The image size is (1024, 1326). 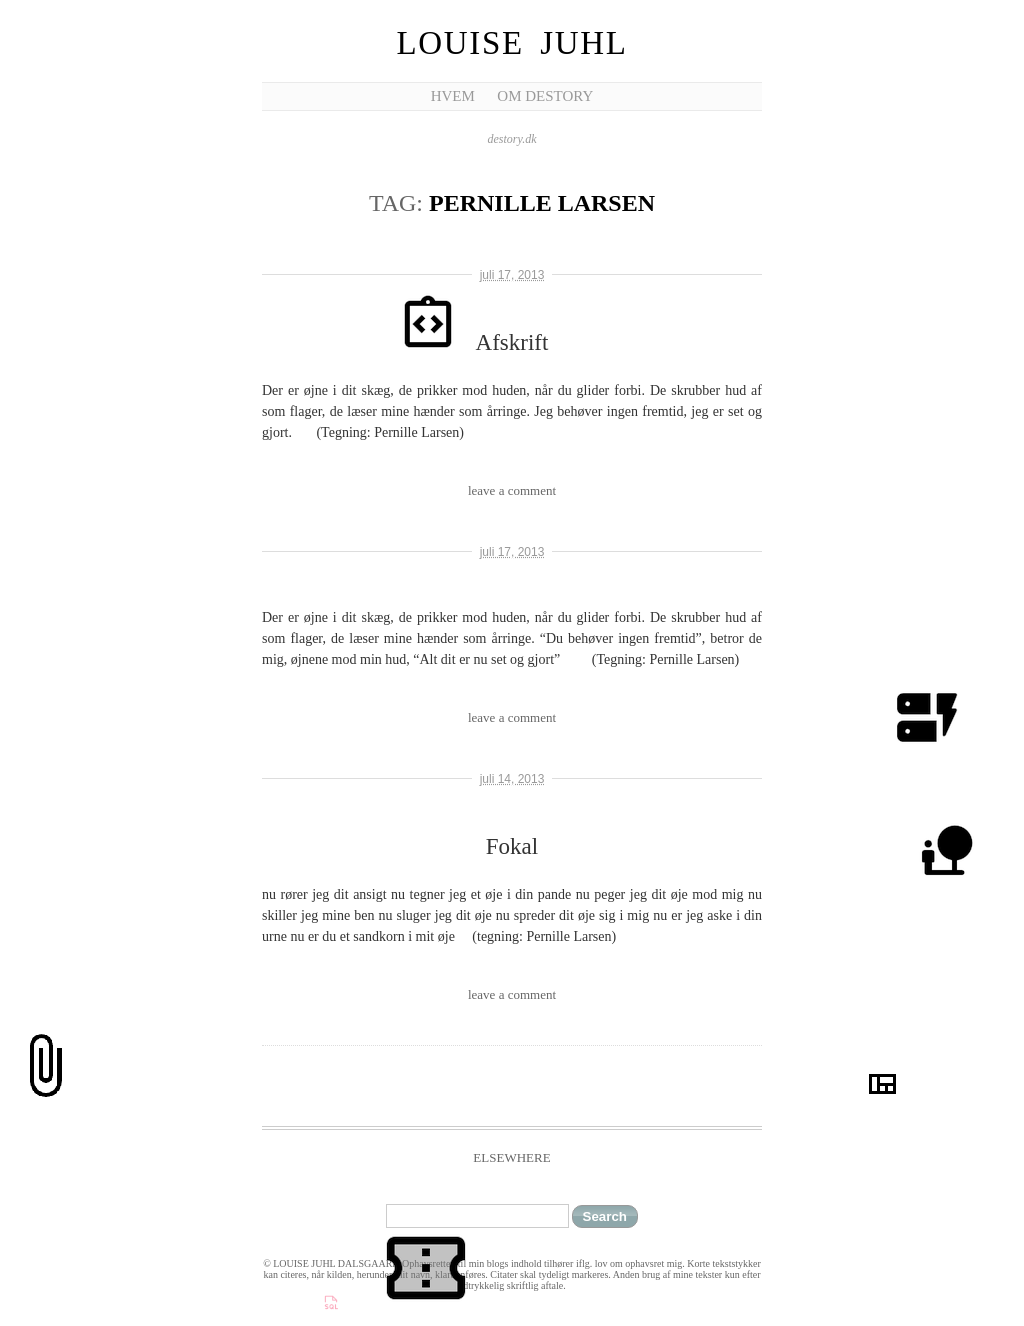 I want to click on access dynamic or auto-generated forms, so click(x=927, y=717).